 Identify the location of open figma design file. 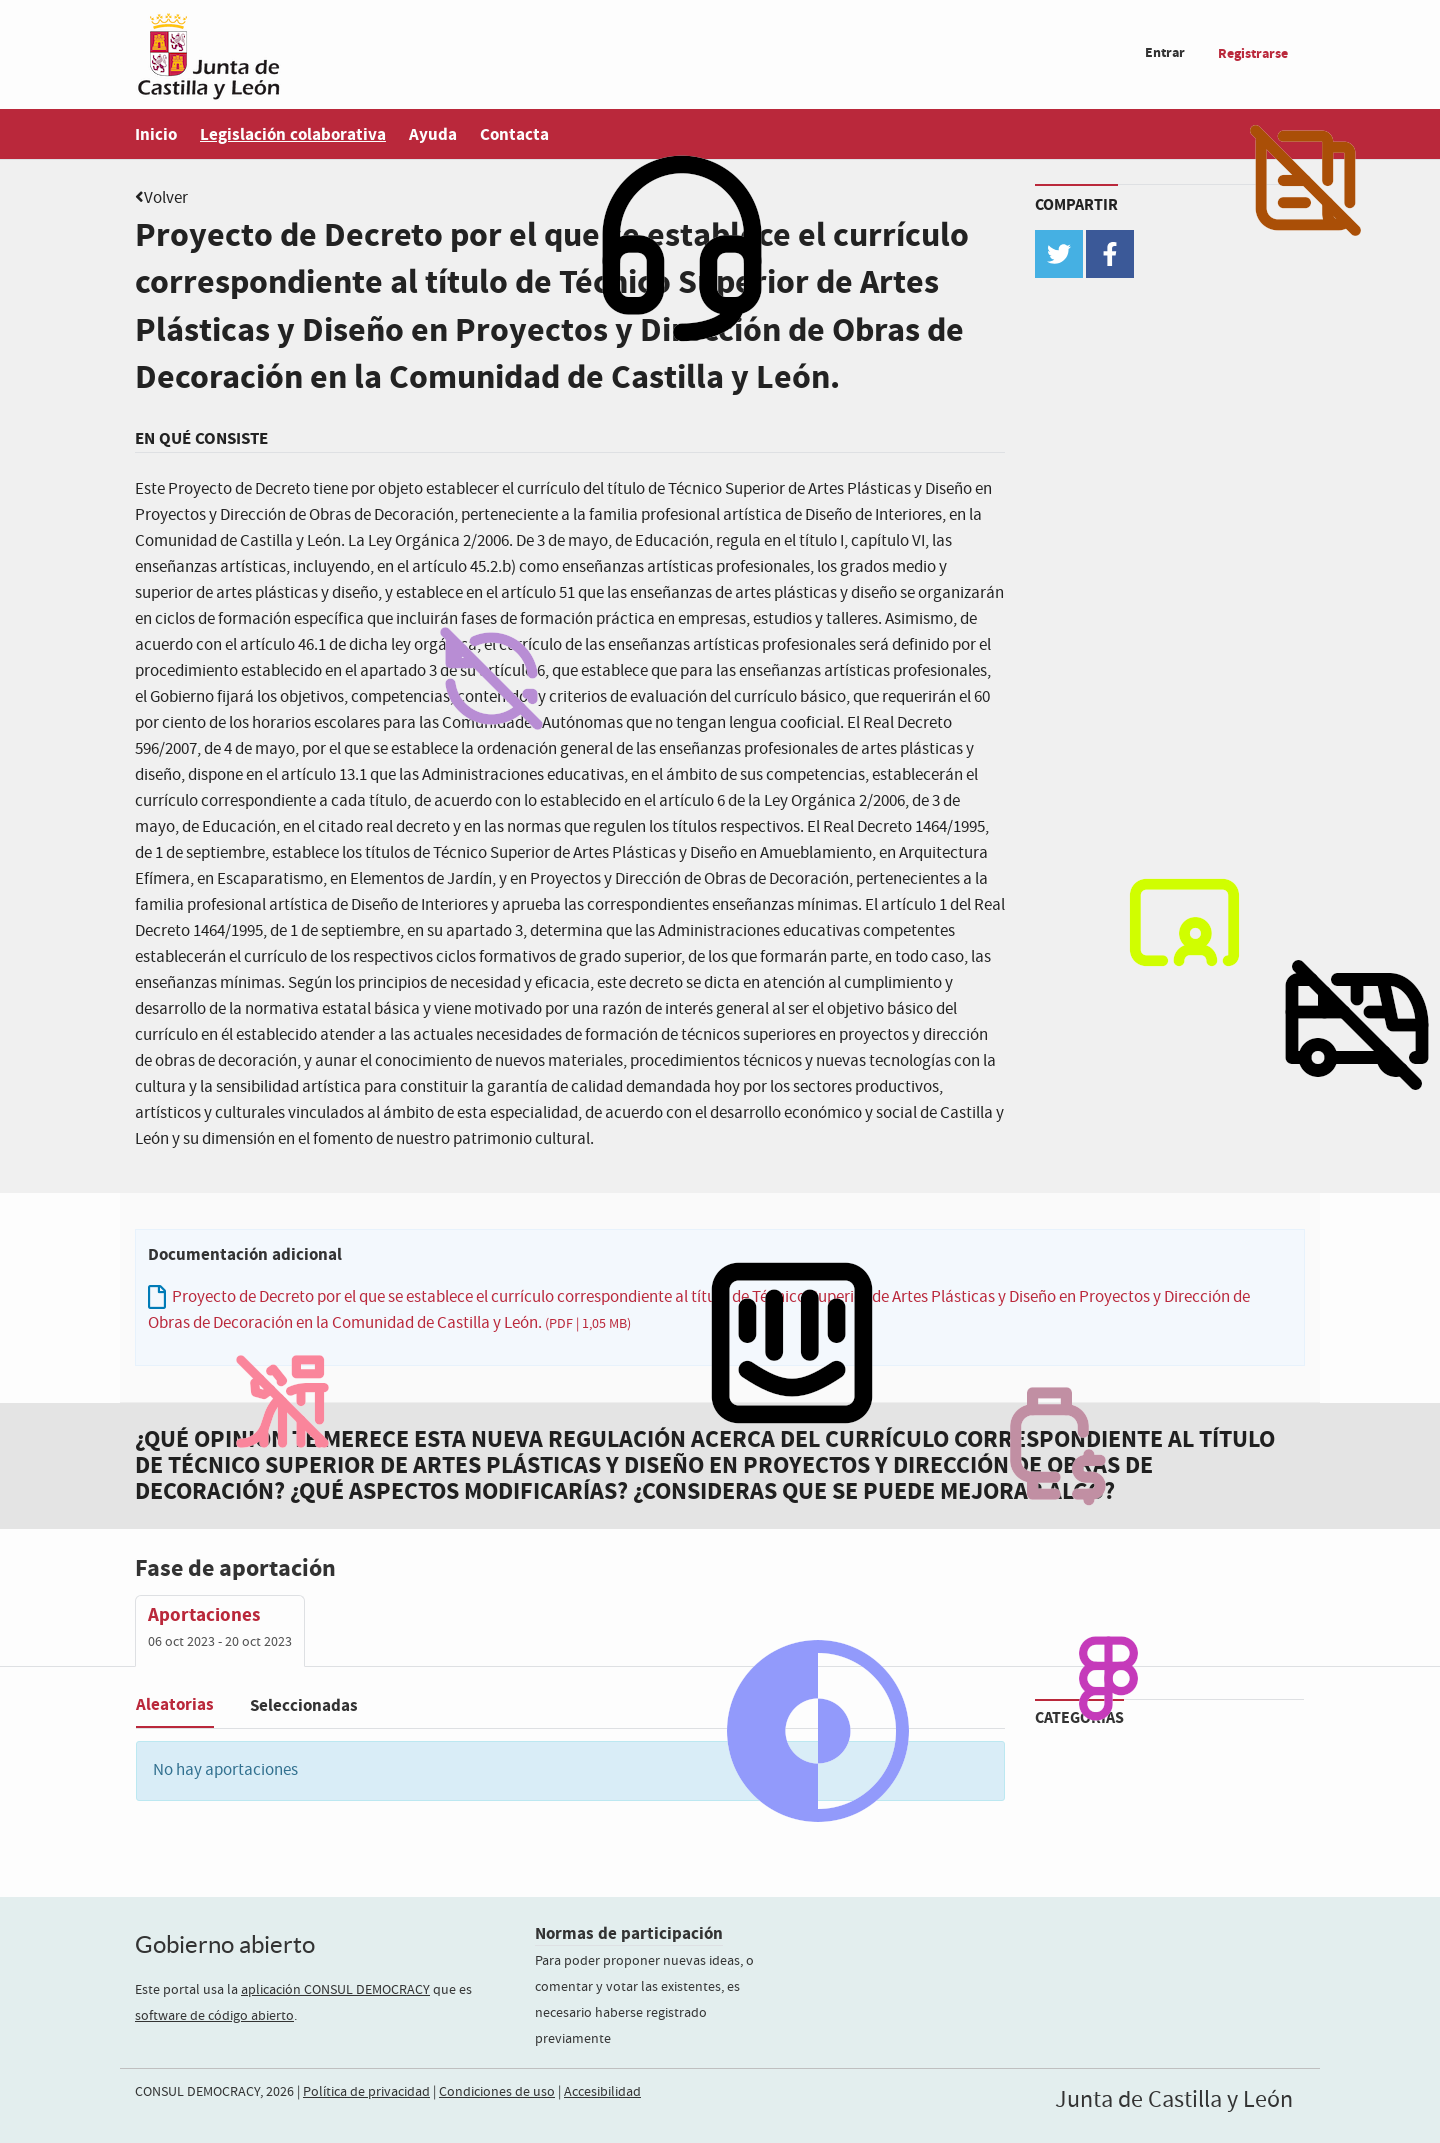
(1108, 1678).